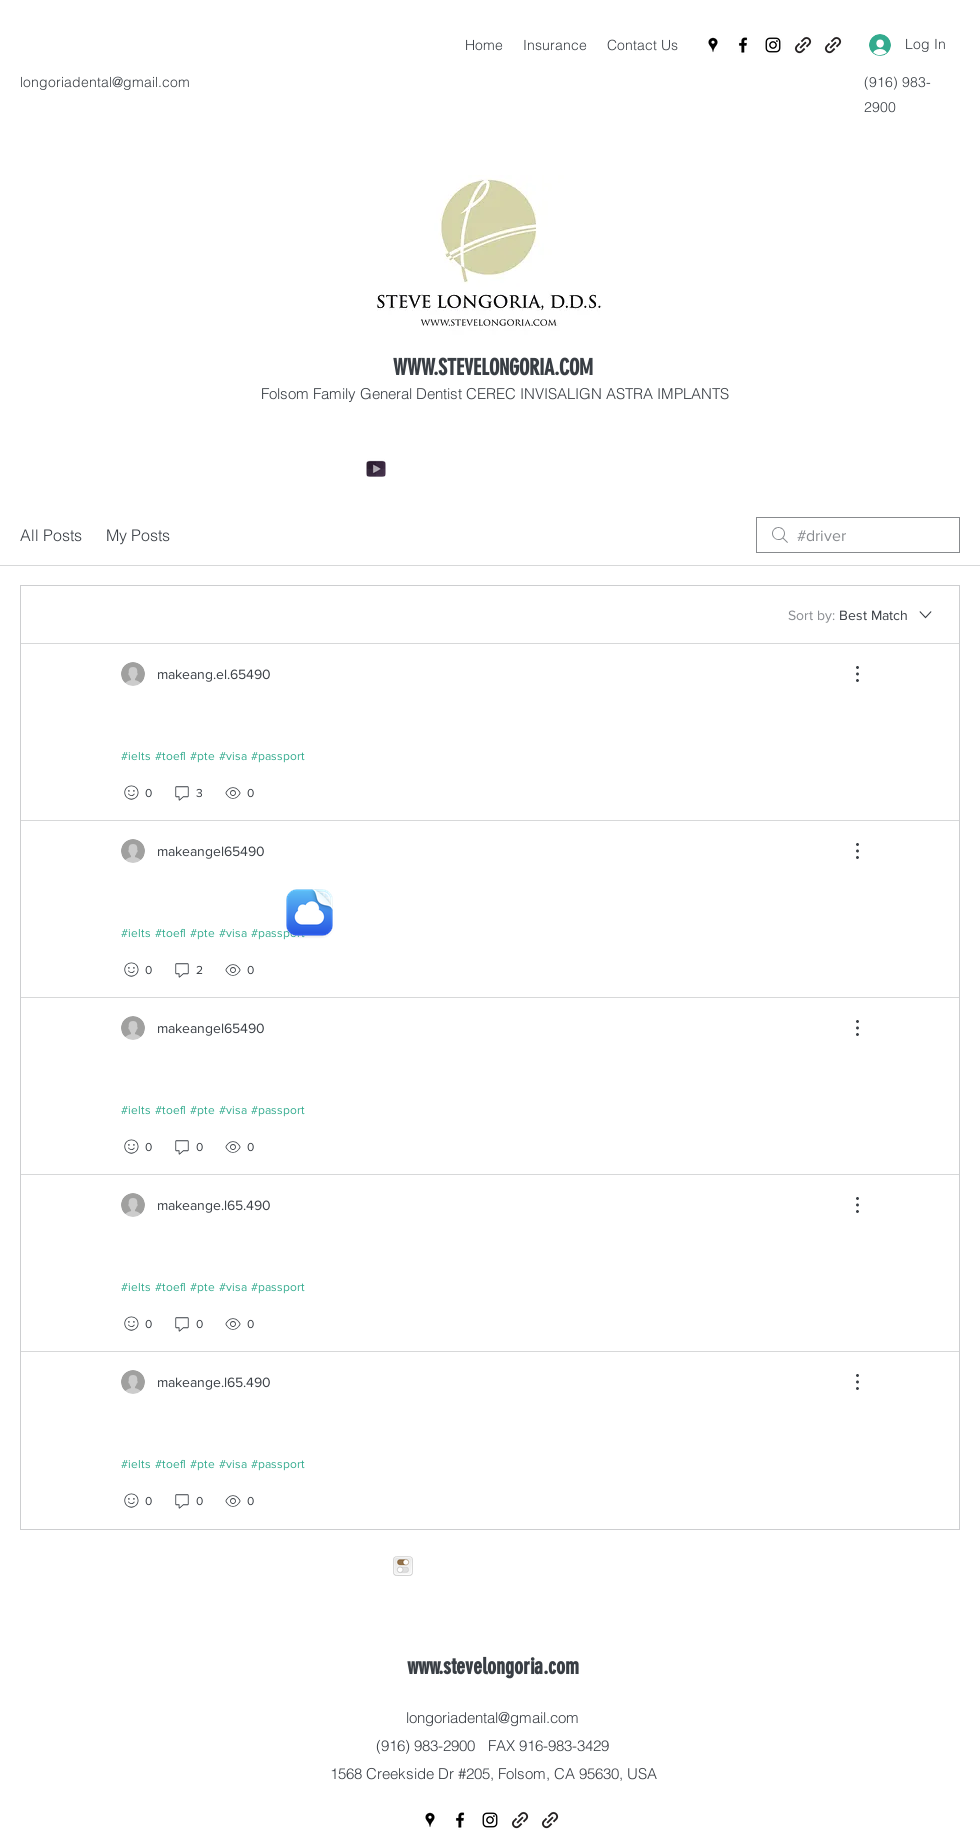 The image size is (980, 1830). What do you see at coordinates (403, 1566) in the screenshot?
I see `open gnome tweaks settings` at bounding box center [403, 1566].